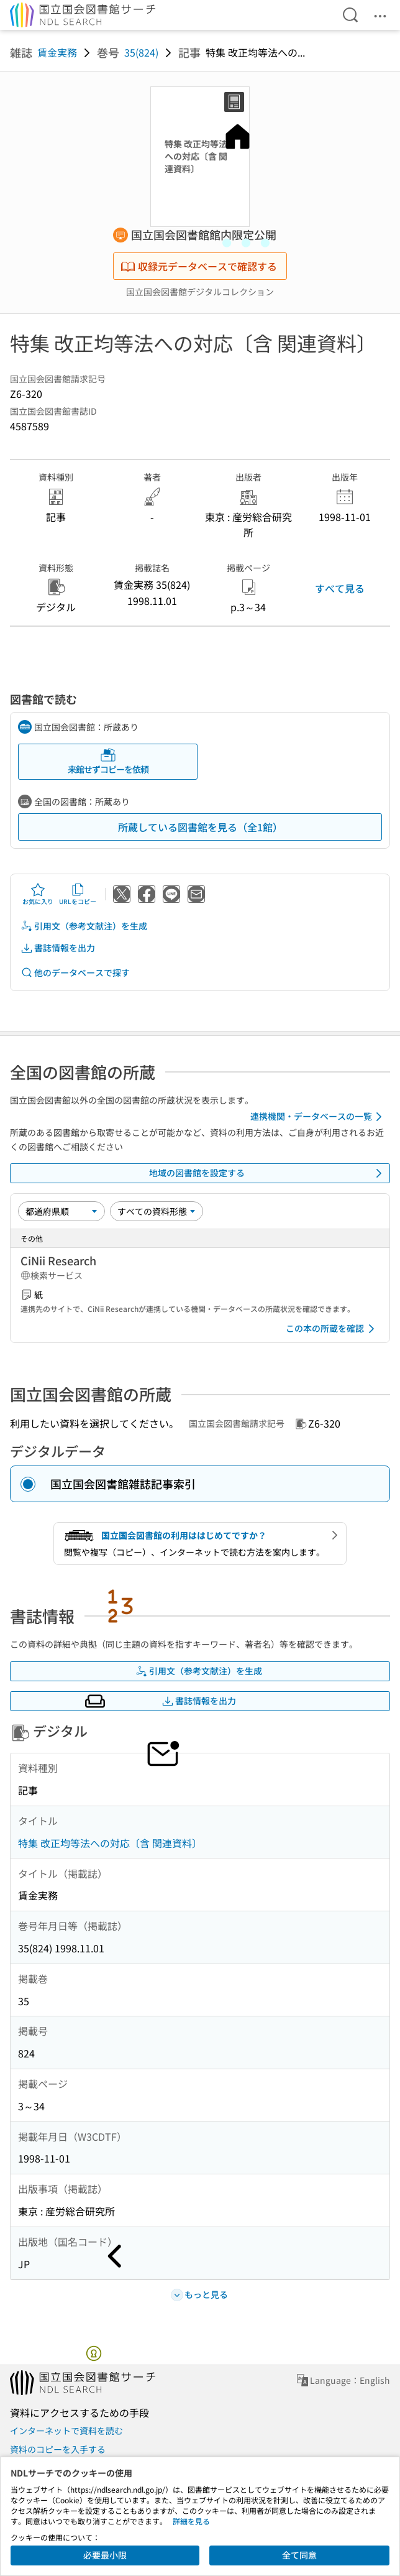 The image size is (400, 2576). I want to click on go back to the previous page, so click(116, 2256).